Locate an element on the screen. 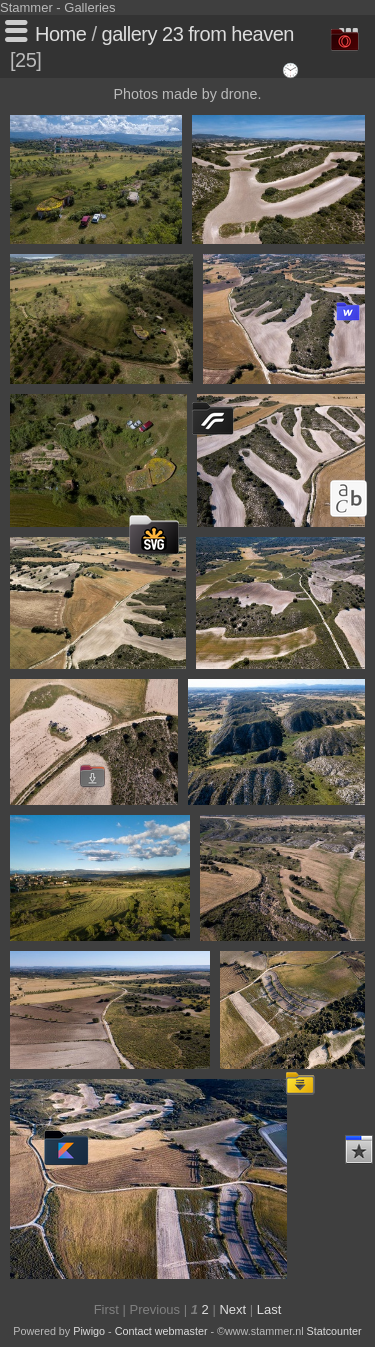  open folder containing svg files is located at coordinates (154, 536).